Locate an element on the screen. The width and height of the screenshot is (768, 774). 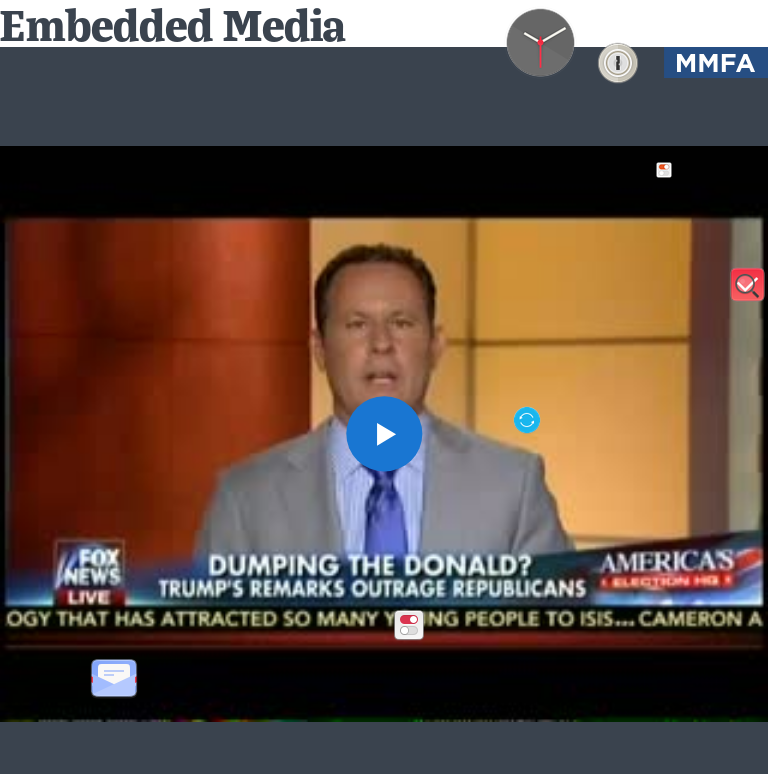
open unity tweak tool settings is located at coordinates (664, 170).